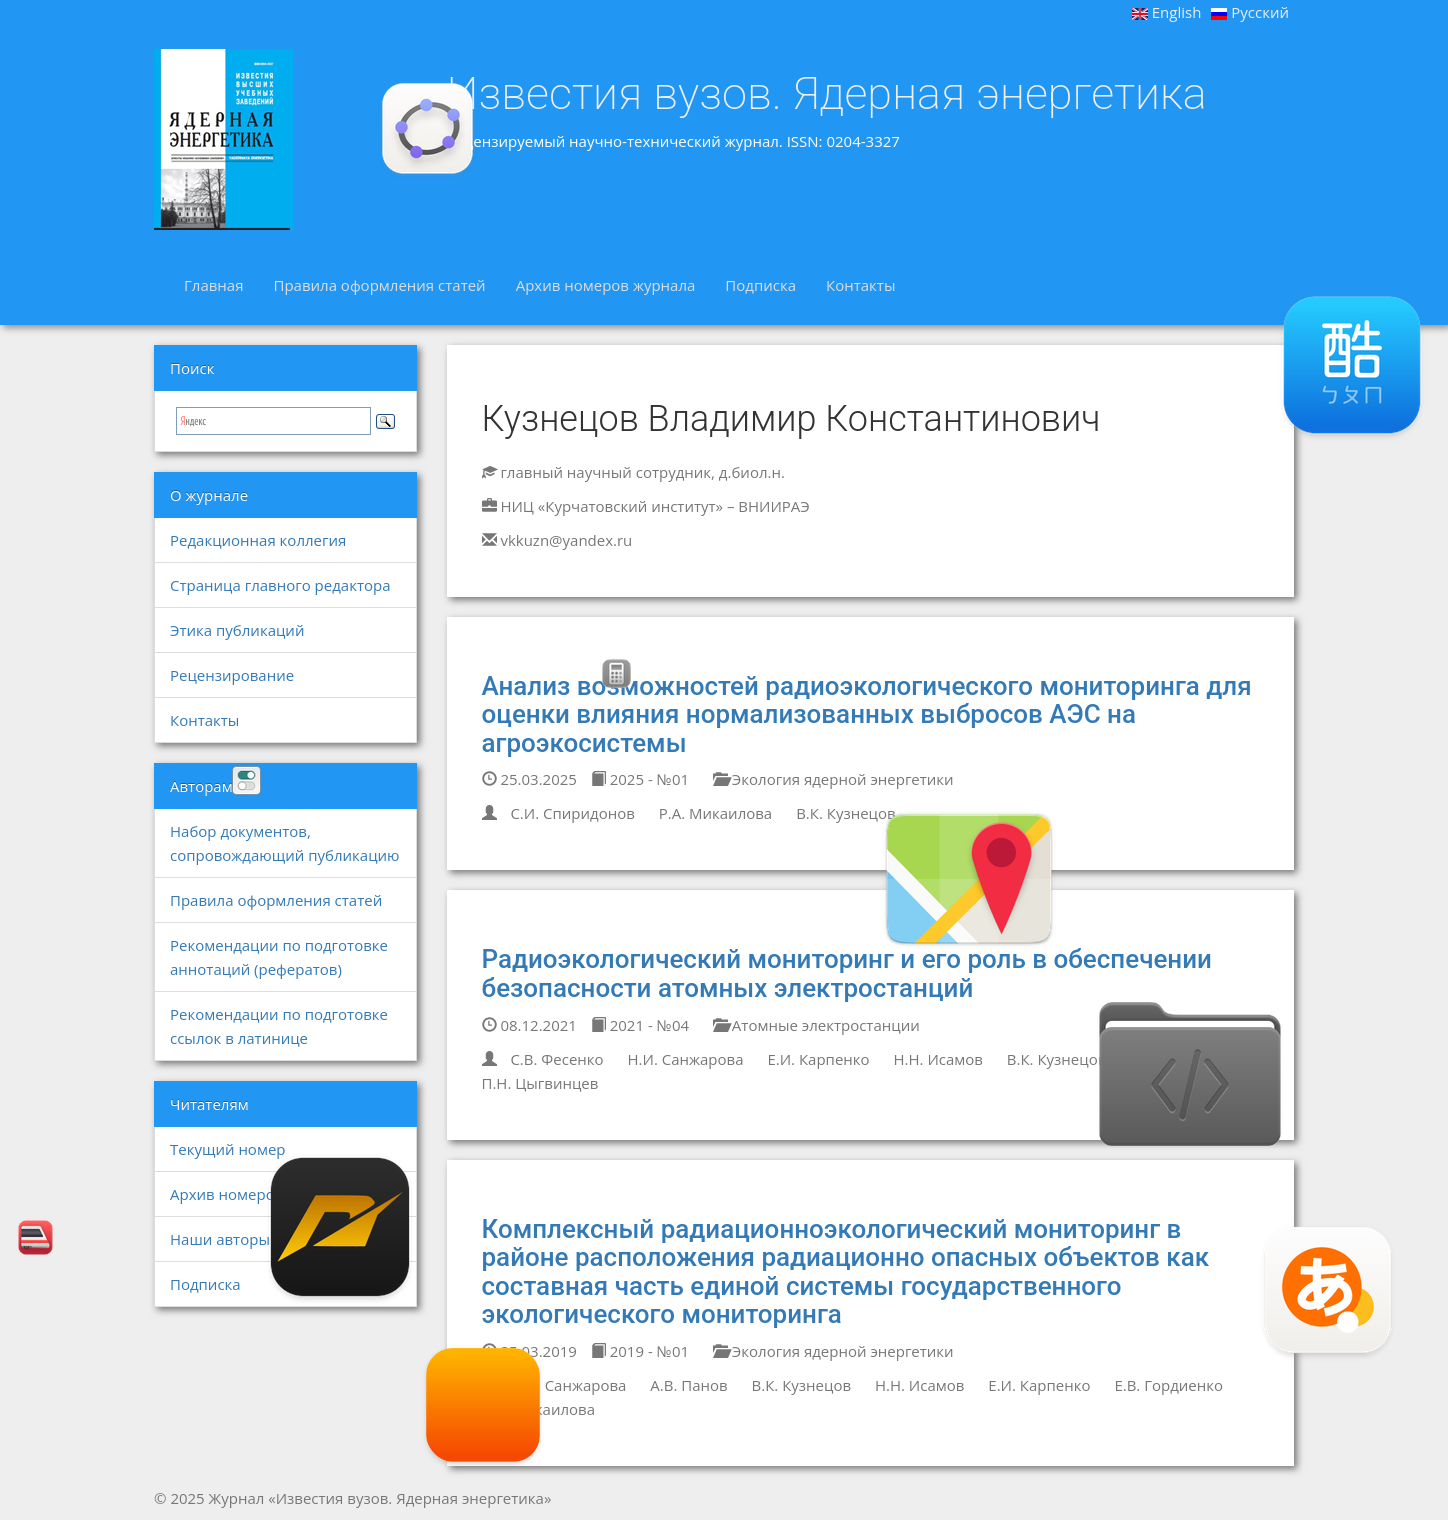 This screenshot has width=1448, height=1520. I want to click on open IBus Chewing input method settings, so click(1352, 365).